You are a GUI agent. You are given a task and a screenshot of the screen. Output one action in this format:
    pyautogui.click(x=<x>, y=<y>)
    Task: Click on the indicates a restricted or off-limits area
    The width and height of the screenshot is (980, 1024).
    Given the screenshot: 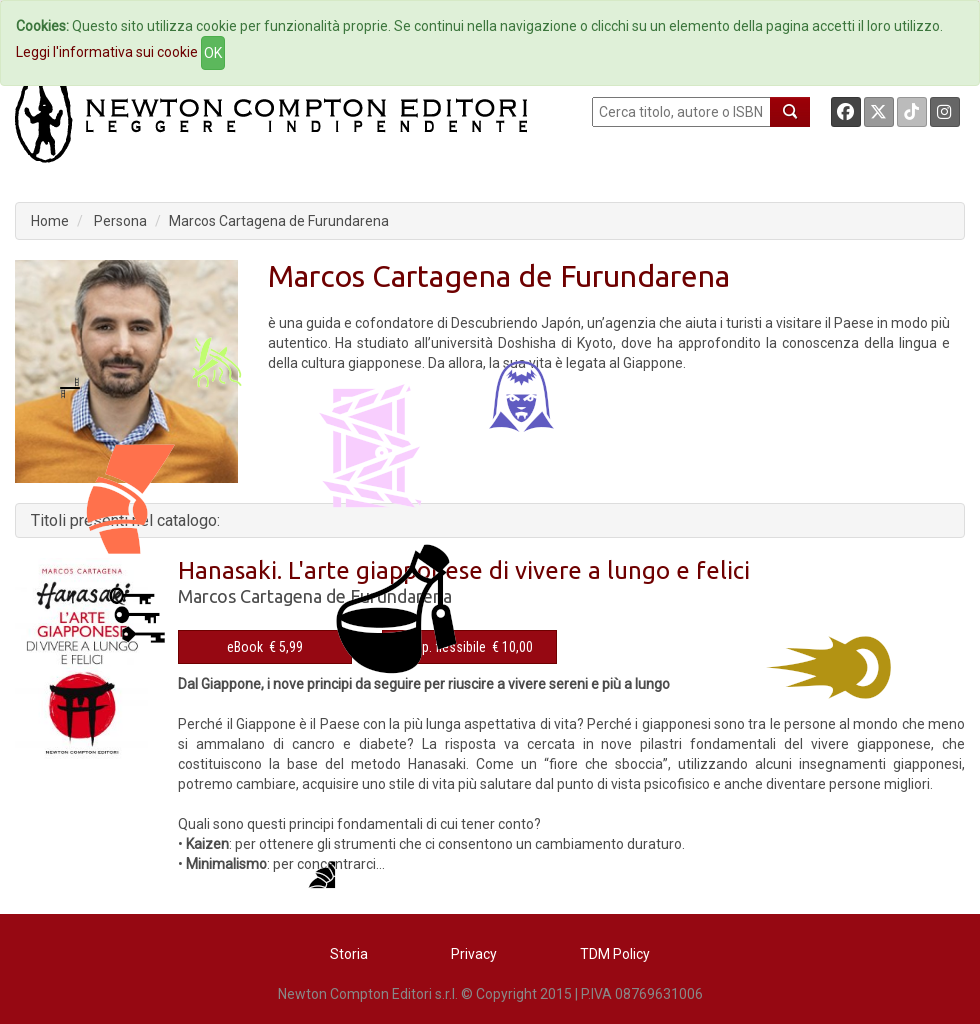 What is the action you would take?
    pyautogui.click(x=369, y=446)
    